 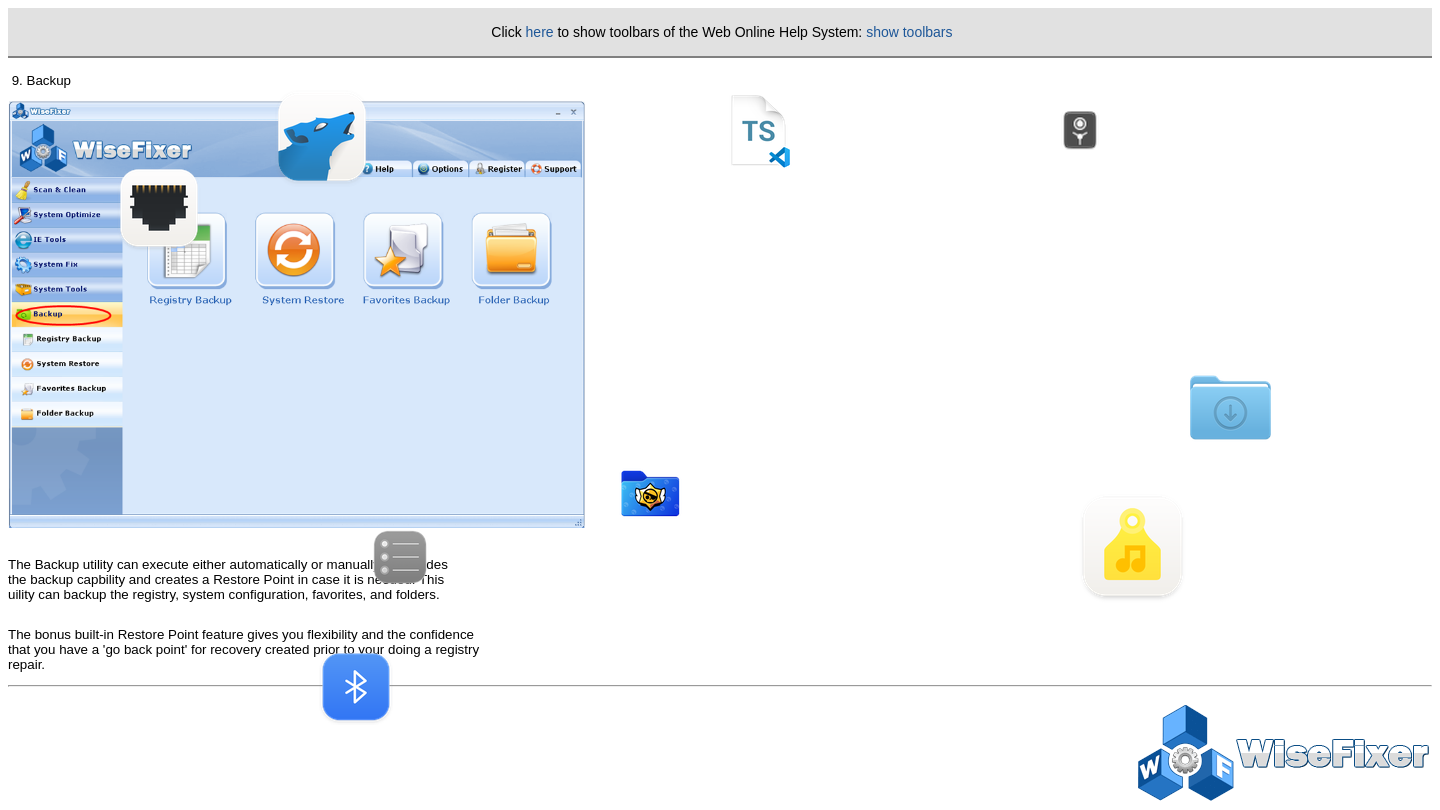 What do you see at coordinates (1230, 407) in the screenshot?
I see `open downloads folder` at bounding box center [1230, 407].